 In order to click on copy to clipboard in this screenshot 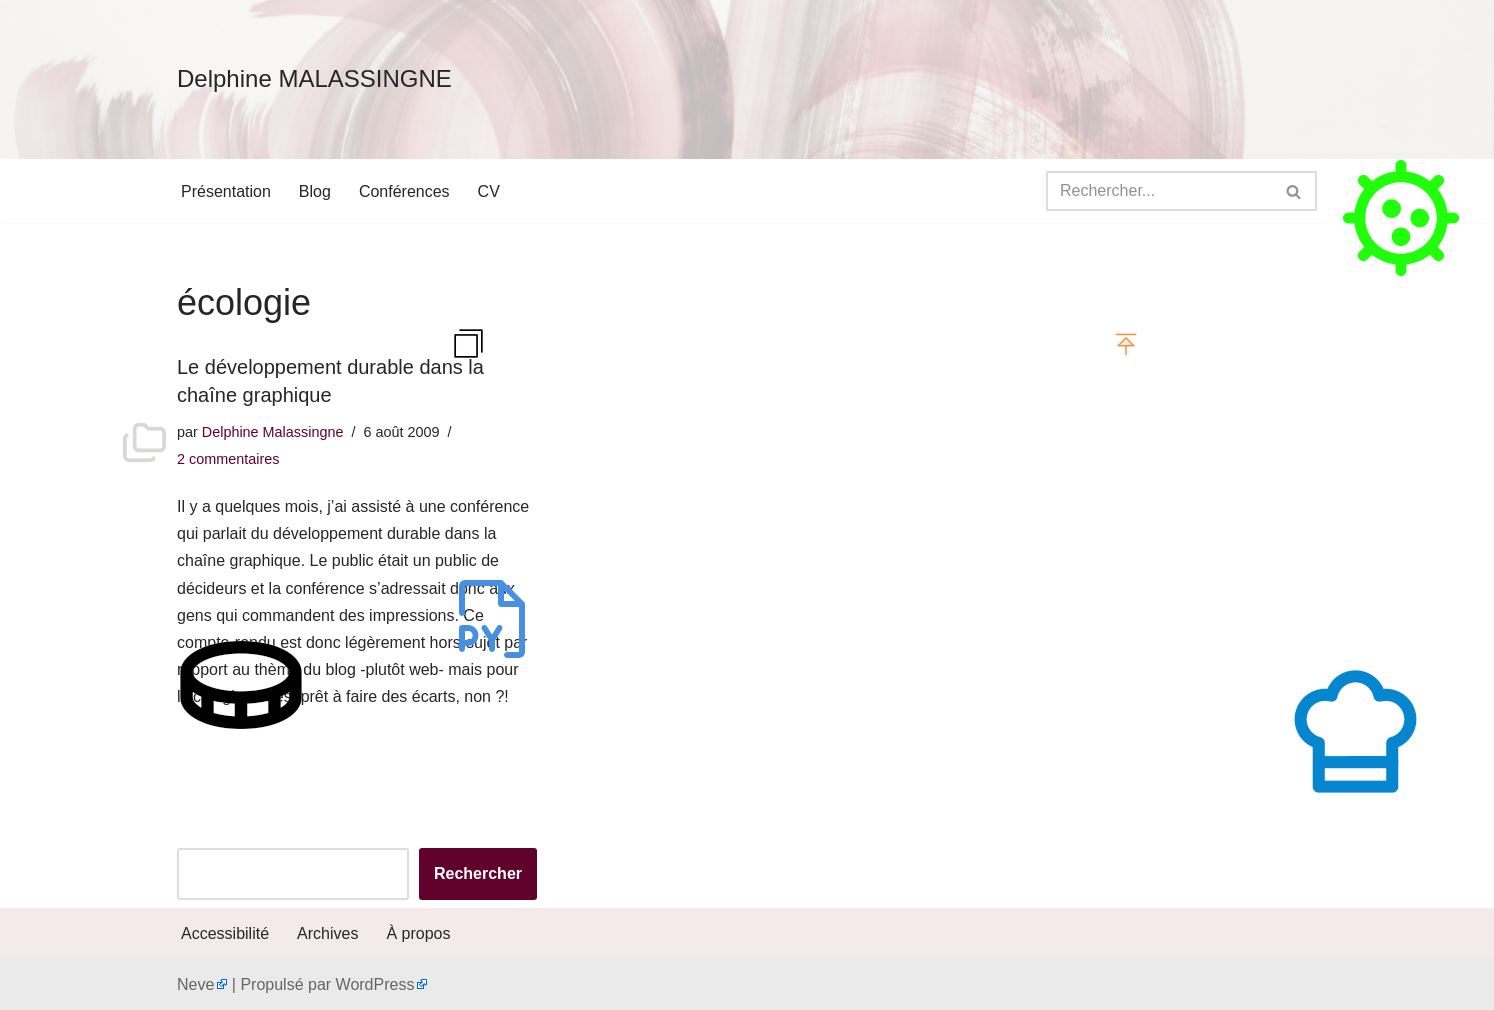, I will do `click(468, 343)`.